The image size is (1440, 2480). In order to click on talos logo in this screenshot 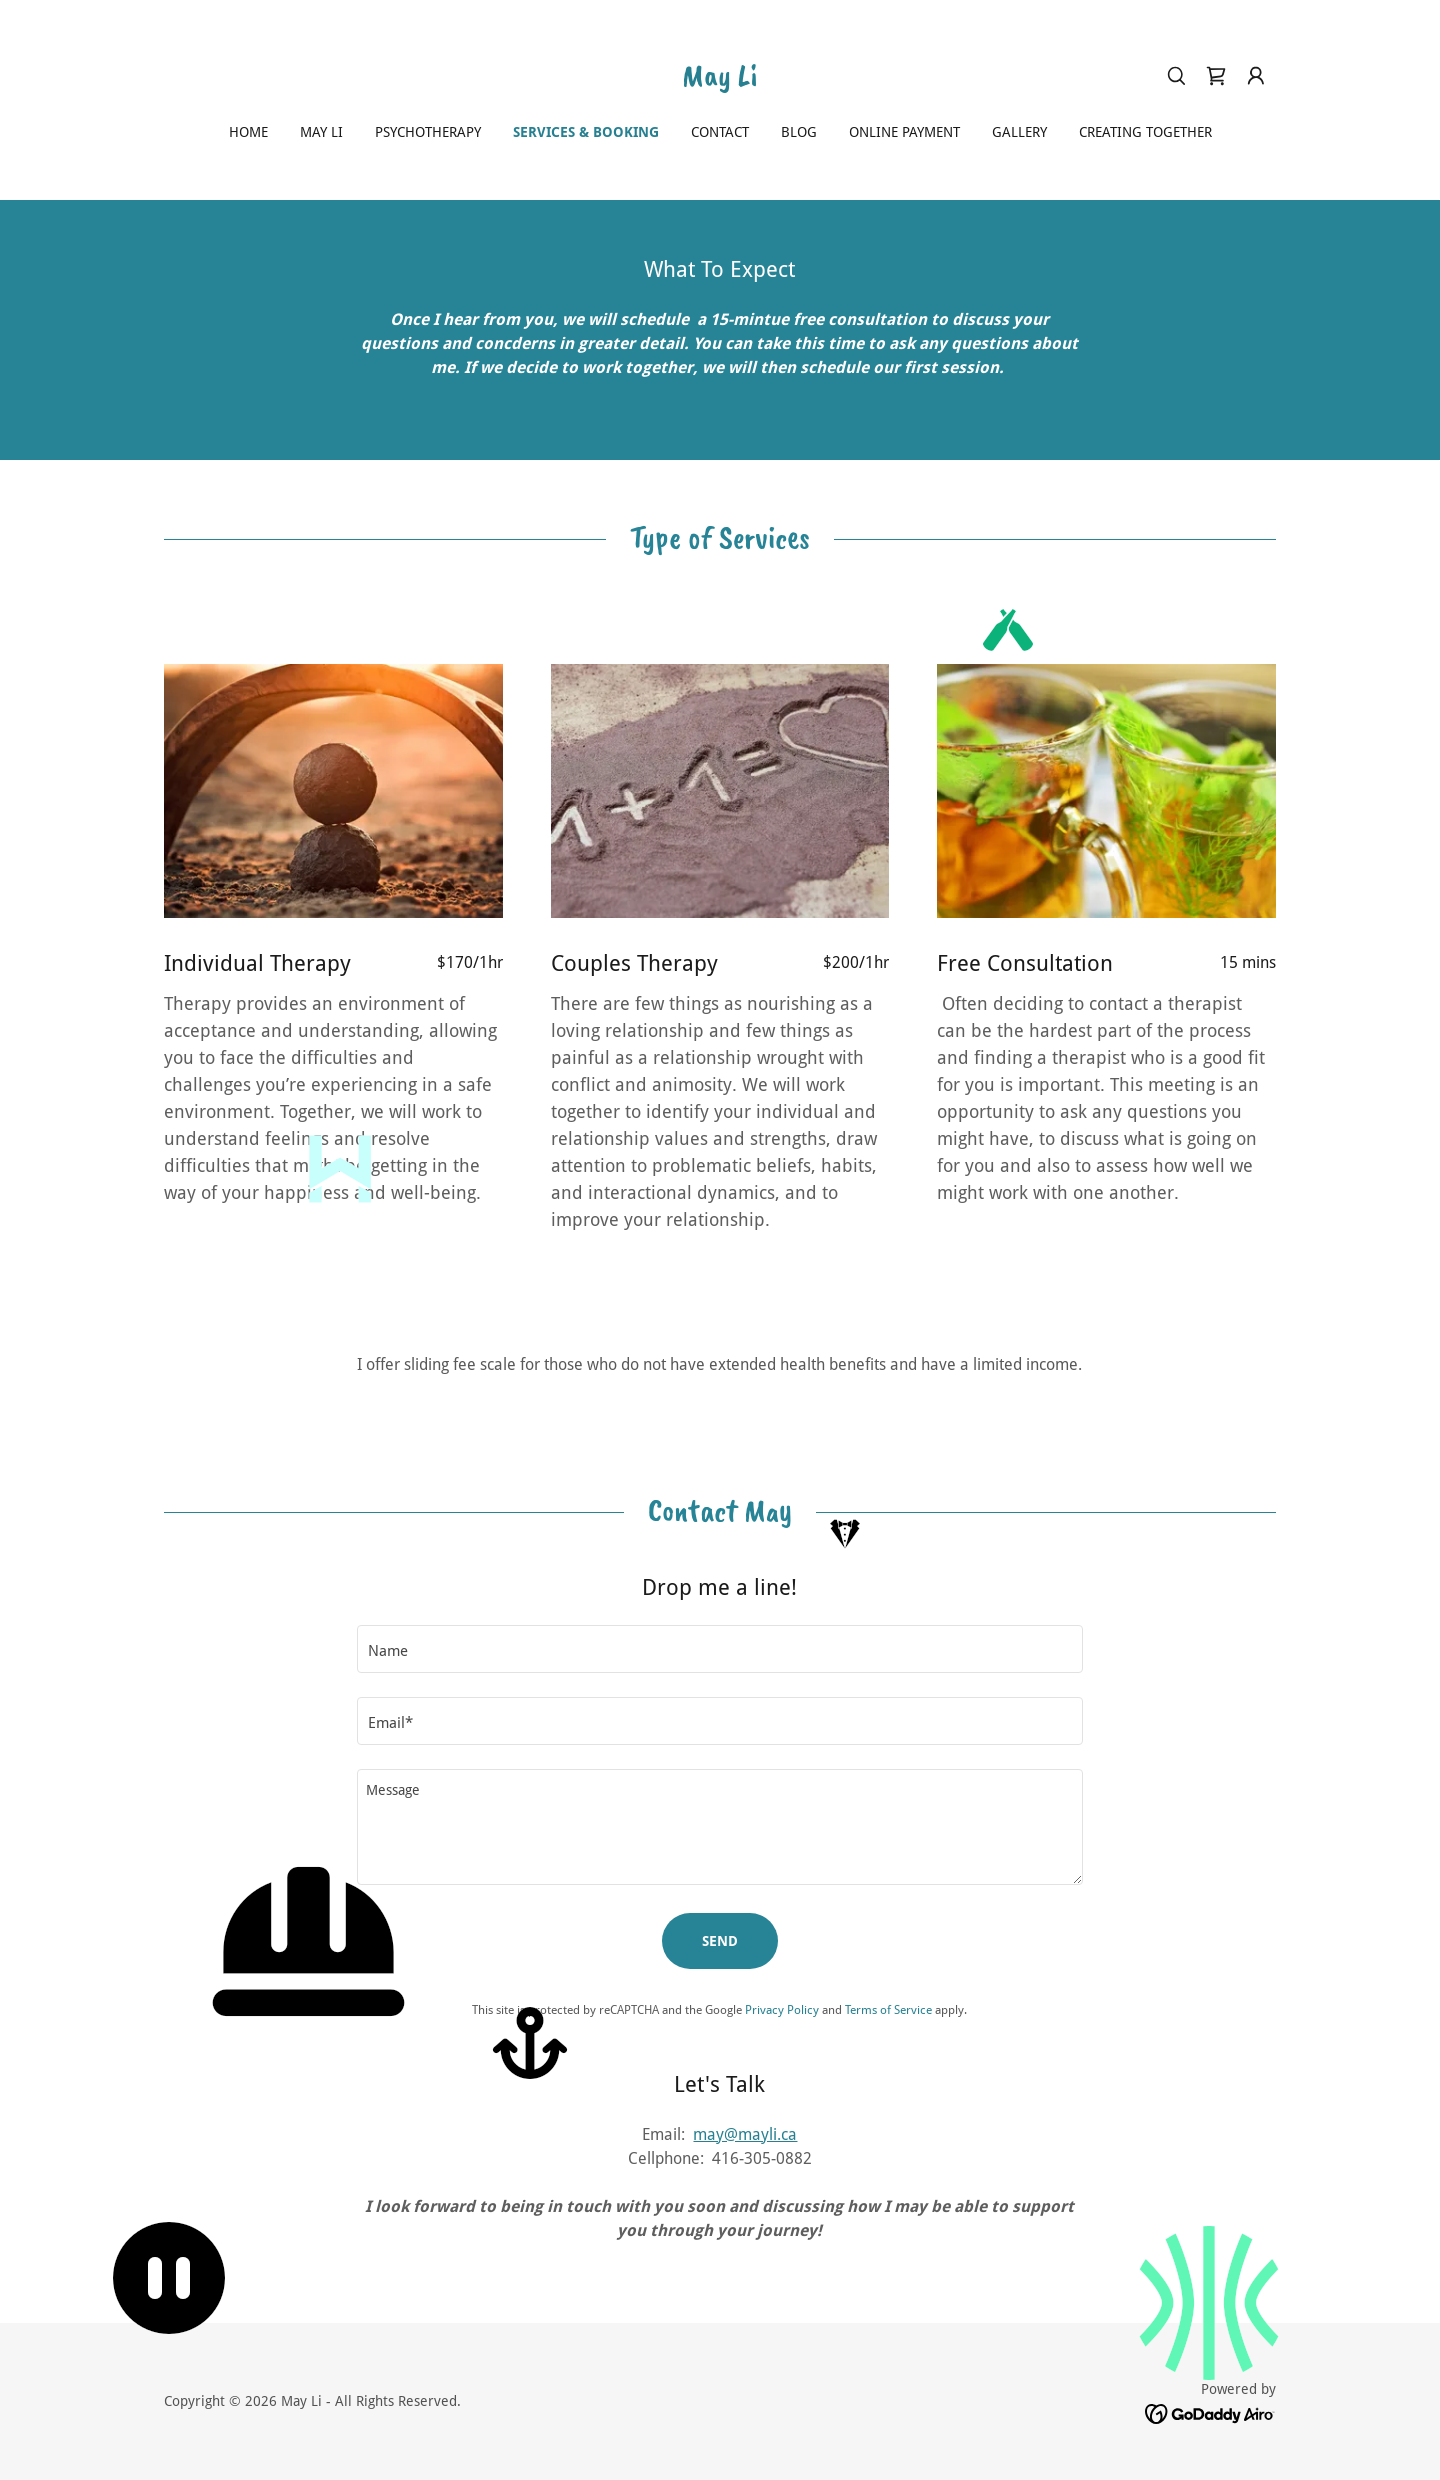, I will do `click(1209, 2303)`.